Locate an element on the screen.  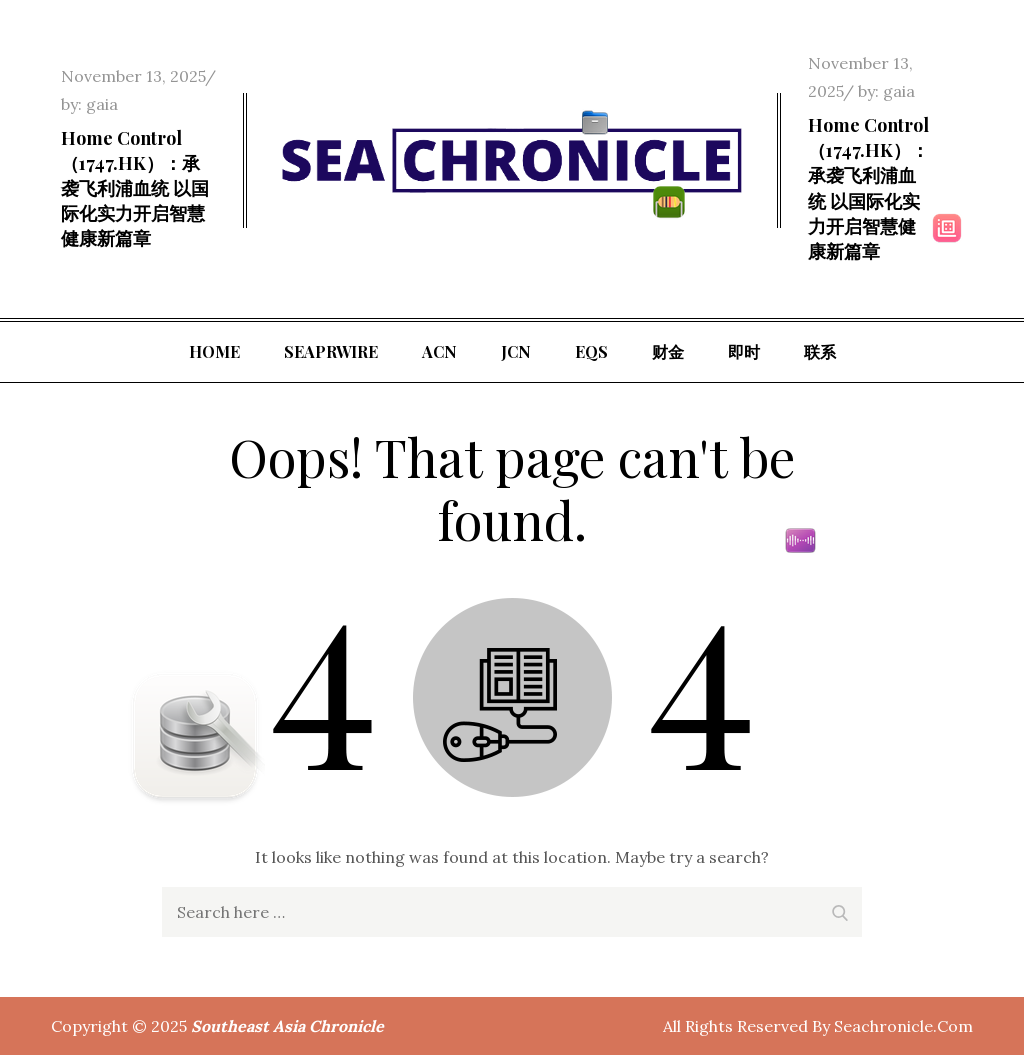
open database administration settings is located at coordinates (195, 736).